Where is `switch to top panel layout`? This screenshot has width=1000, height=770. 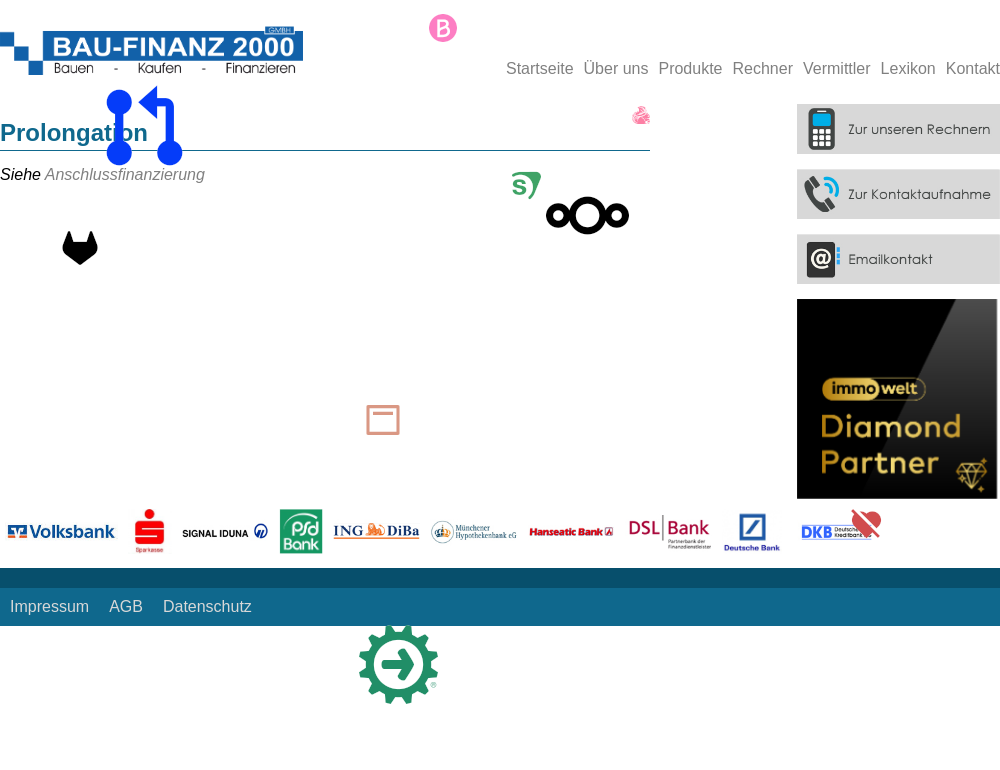
switch to top panel layout is located at coordinates (383, 420).